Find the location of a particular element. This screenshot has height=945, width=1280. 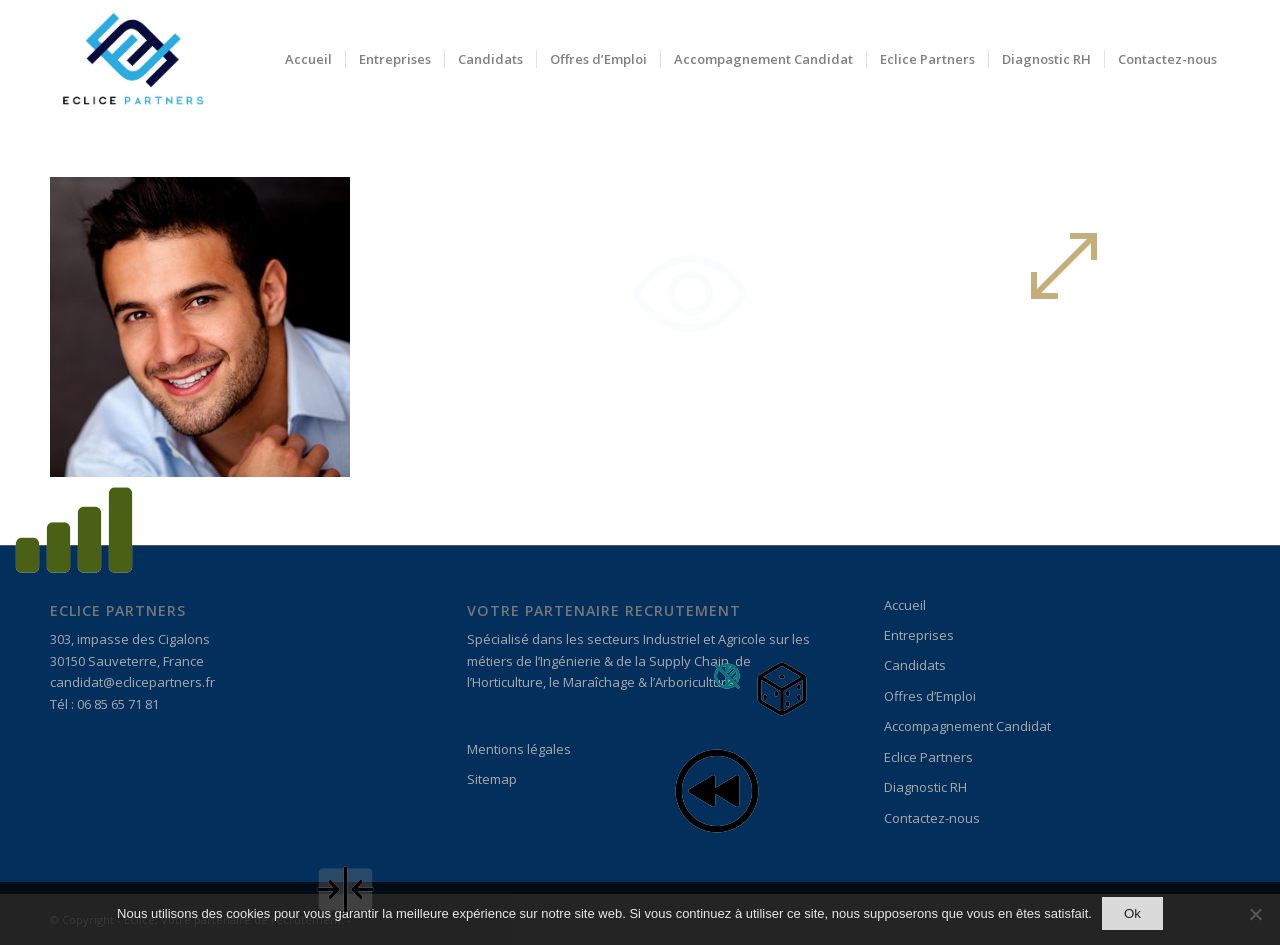

rewind or skip to previous track is located at coordinates (717, 791).